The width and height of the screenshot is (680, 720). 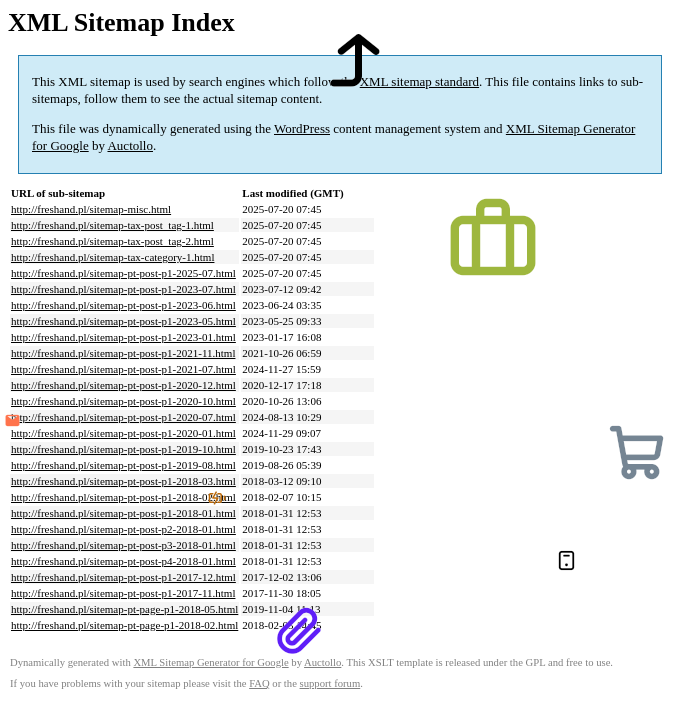 What do you see at coordinates (355, 62) in the screenshot?
I see `navigate forward and up in a hierarchy` at bounding box center [355, 62].